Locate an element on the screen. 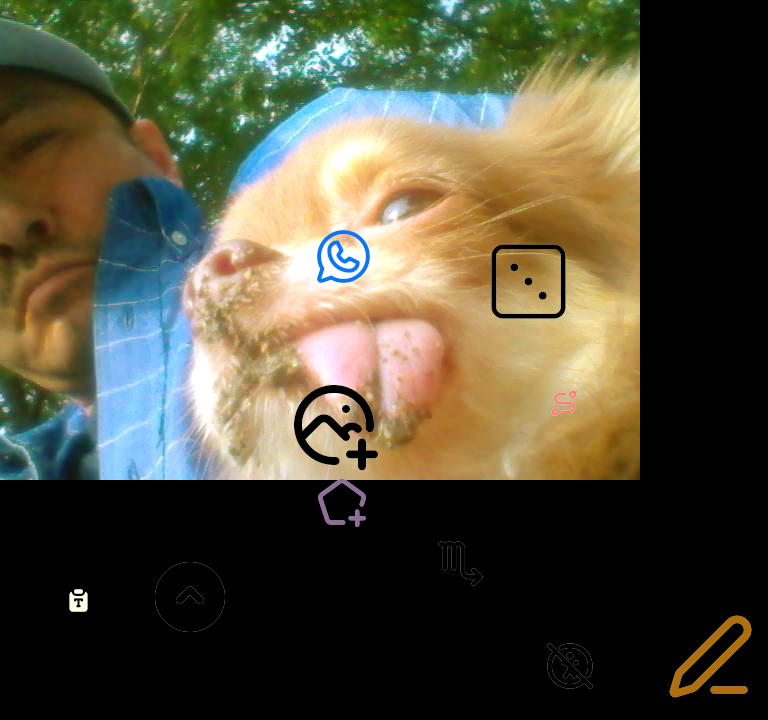 The height and width of the screenshot is (720, 768). randomize or shuffle content is located at coordinates (528, 281).